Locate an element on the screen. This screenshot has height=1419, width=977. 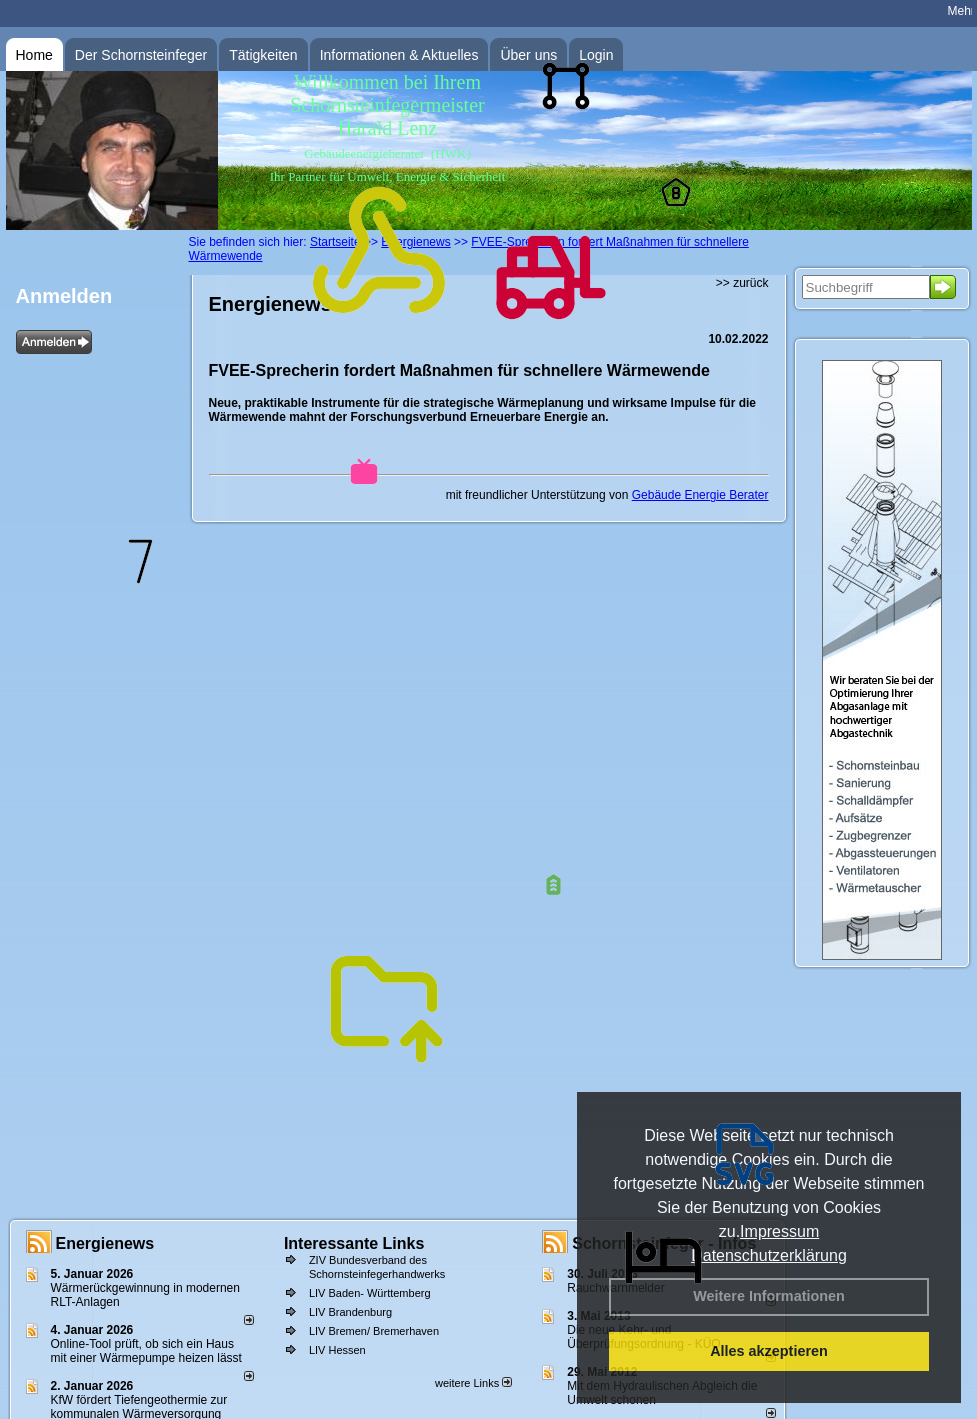
indicates step 8 in a multi-step process is located at coordinates (676, 193).